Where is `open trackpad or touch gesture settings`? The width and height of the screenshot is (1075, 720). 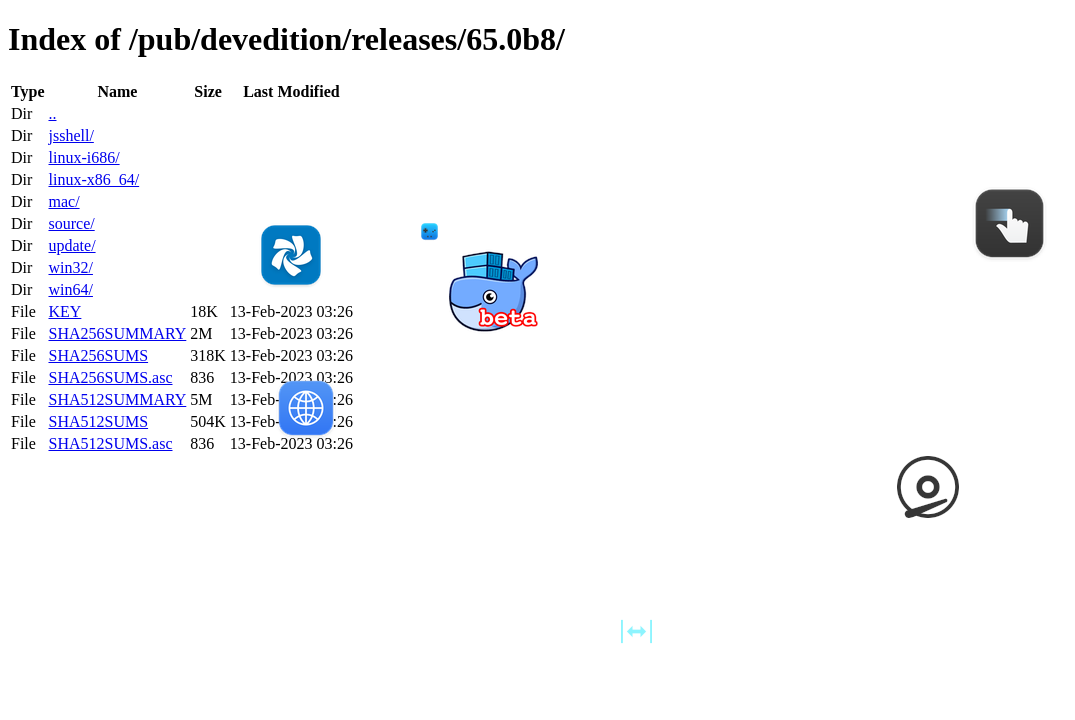
open trackpad or touch gesture settings is located at coordinates (1009, 224).